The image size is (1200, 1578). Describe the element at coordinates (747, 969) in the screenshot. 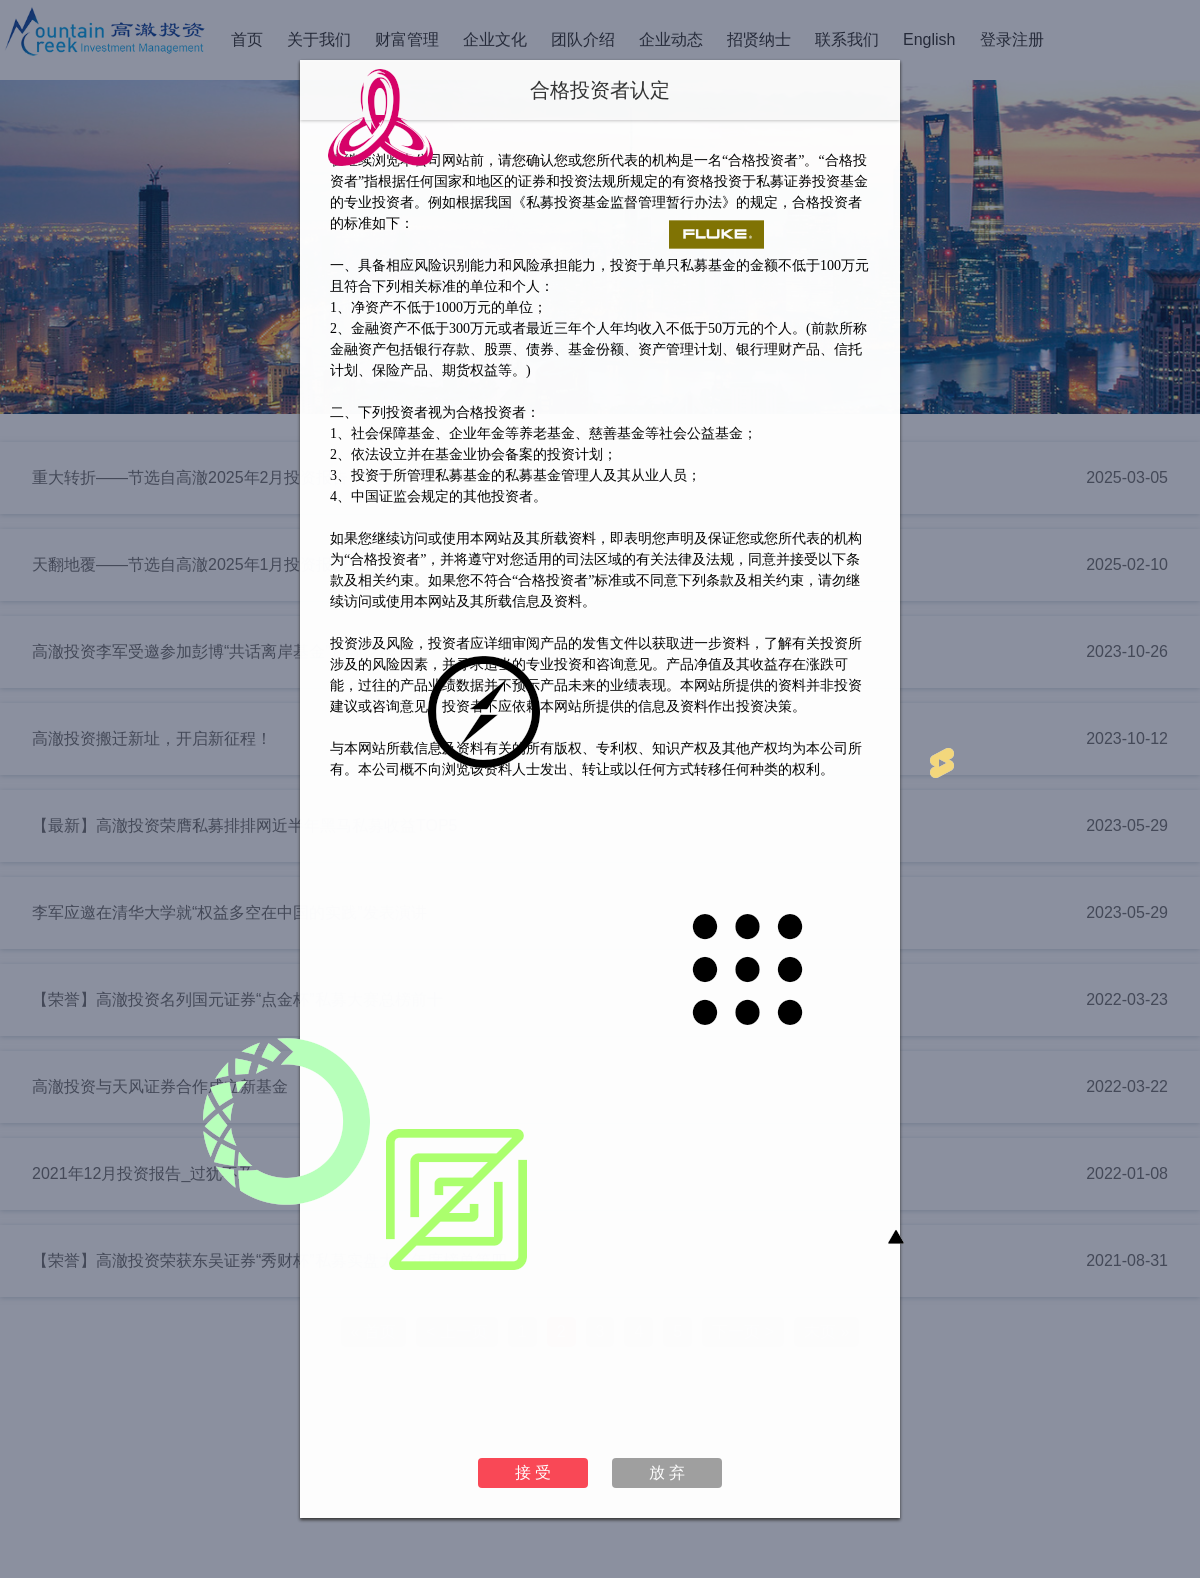

I see `ROS (Robot Operating System) branding or documentation` at that location.